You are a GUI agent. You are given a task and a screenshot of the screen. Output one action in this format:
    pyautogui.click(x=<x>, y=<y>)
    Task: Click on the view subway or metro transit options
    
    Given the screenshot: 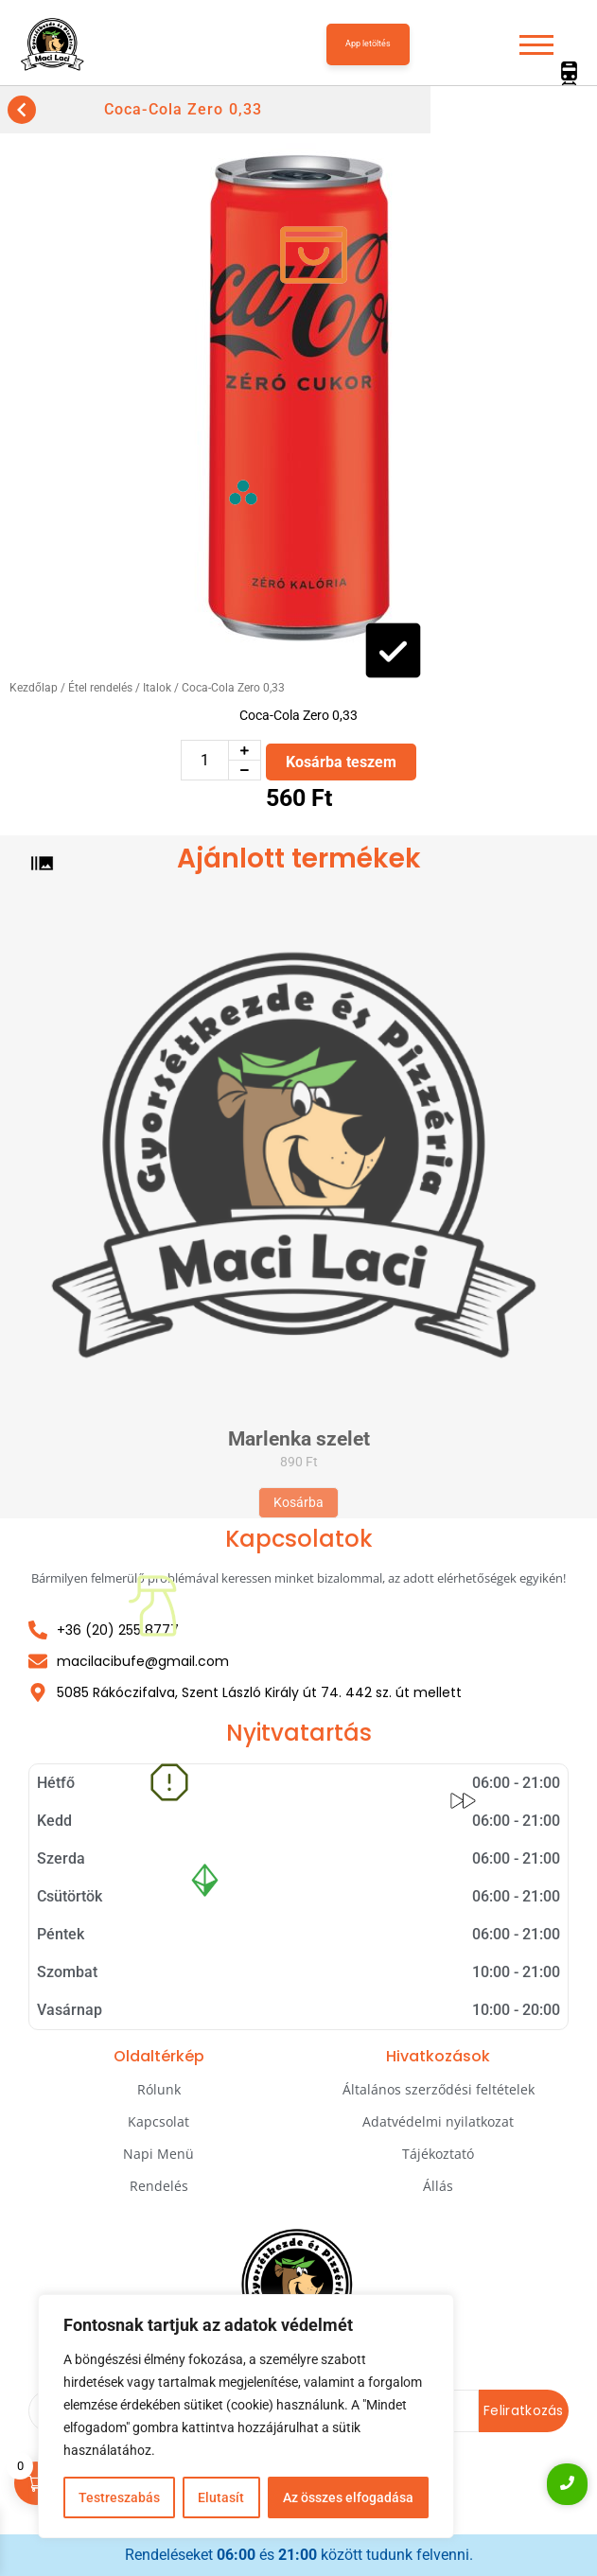 What is the action you would take?
    pyautogui.click(x=569, y=73)
    